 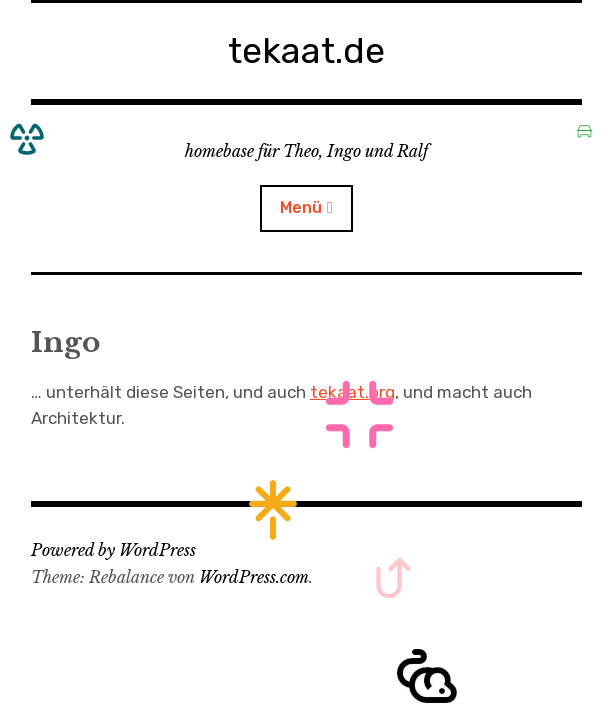 What do you see at coordinates (427, 676) in the screenshot?
I see `request pest control services for rodents` at bounding box center [427, 676].